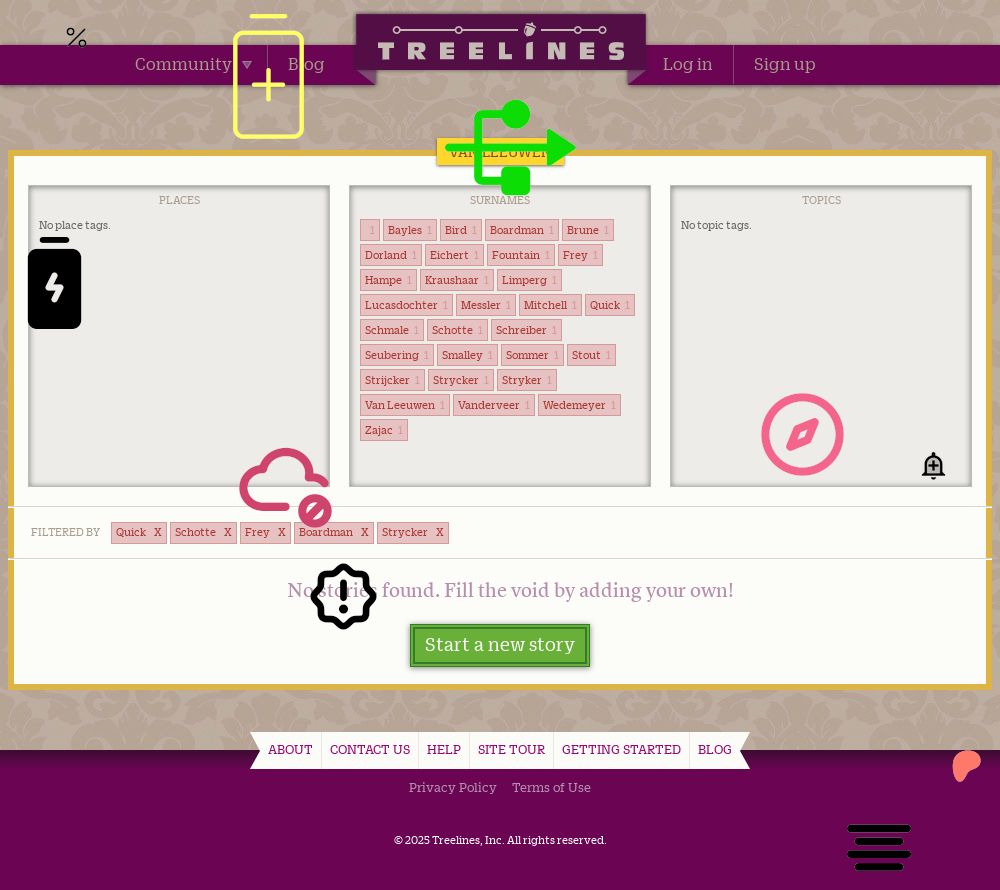 The height and width of the screenshot is (890, 1000). What do you see at coordinates (933, 465) in the screenshot?
I see `add a new alert or notification` at bounding box center [933, 465].